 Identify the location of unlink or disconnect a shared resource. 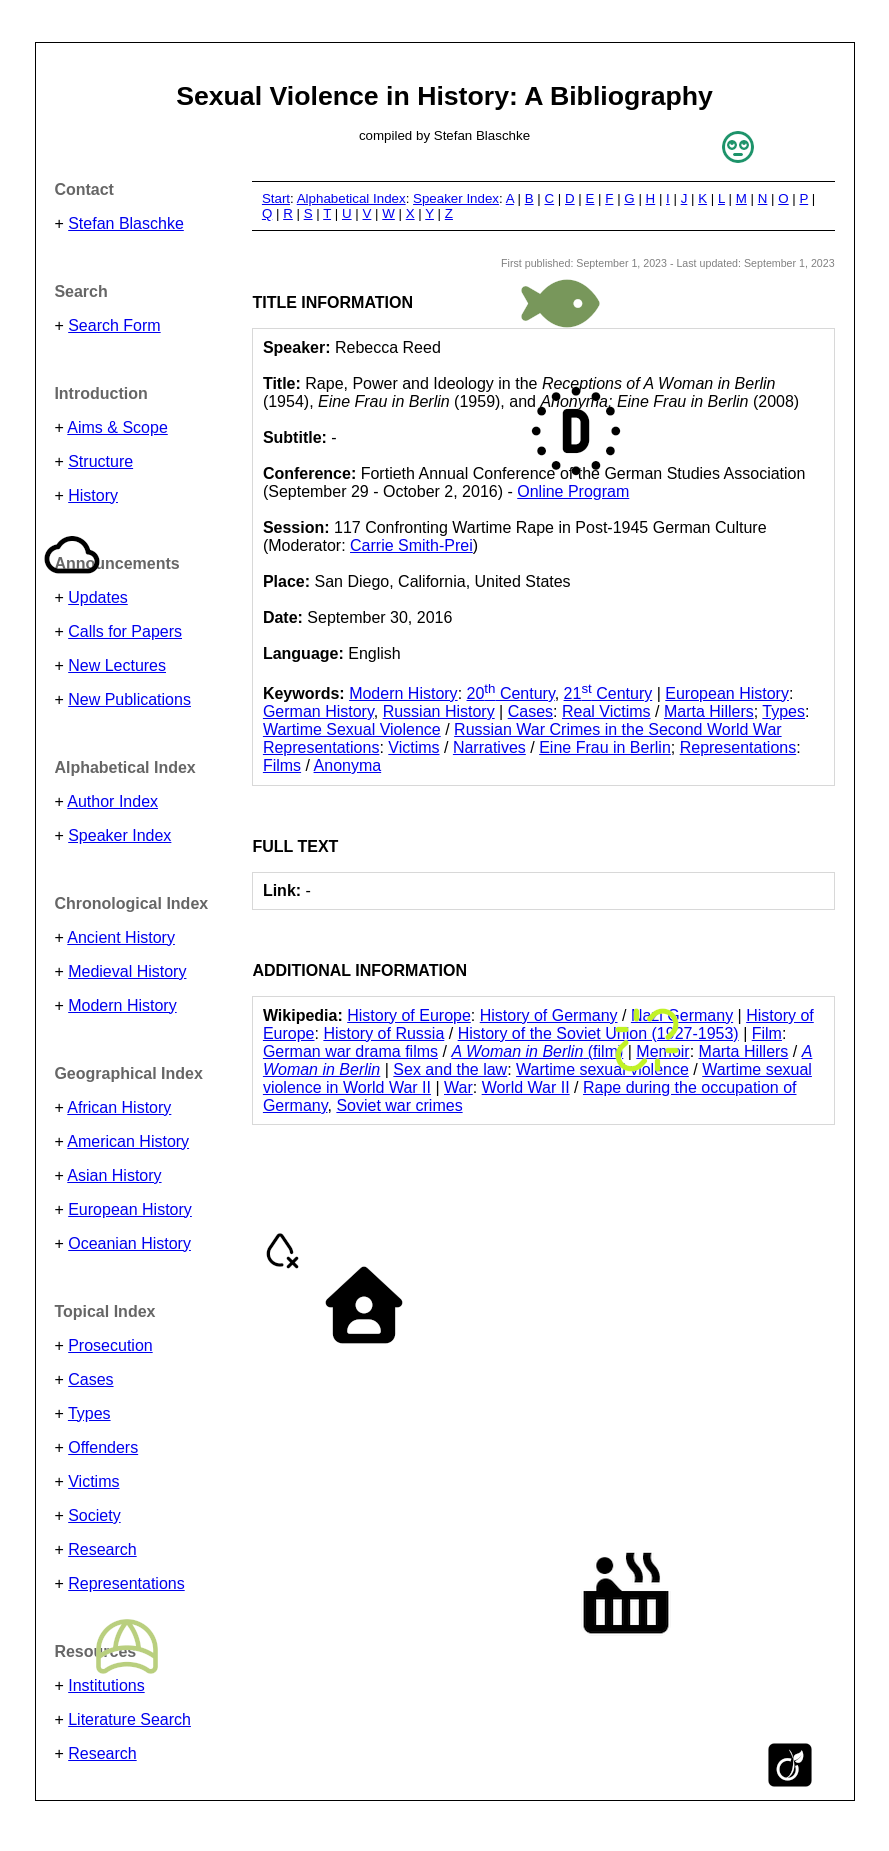
(647, 1040).